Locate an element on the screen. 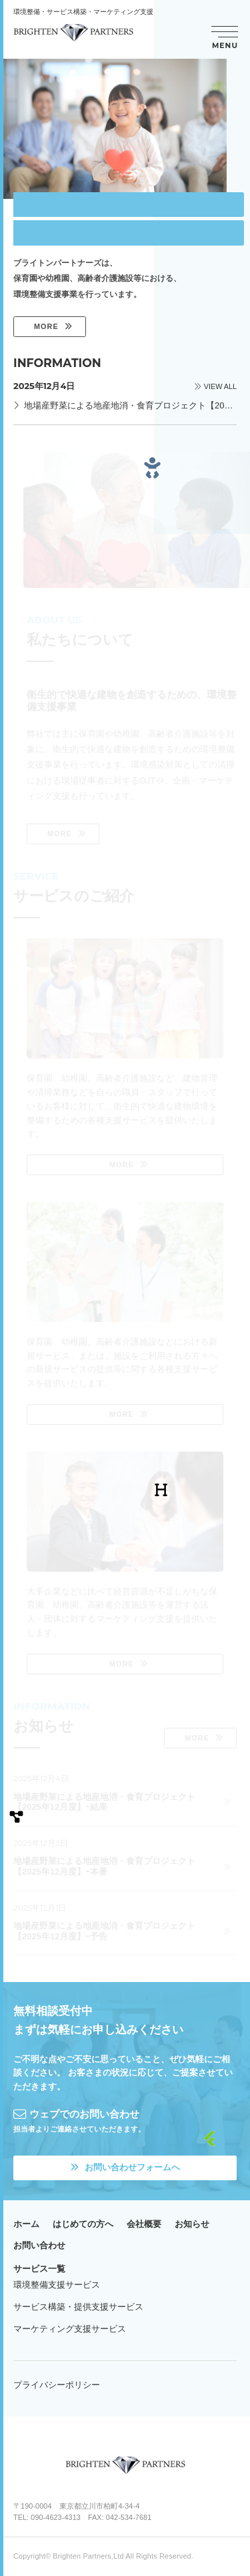  flutter framework logo is located at coordinates (209, 2138).